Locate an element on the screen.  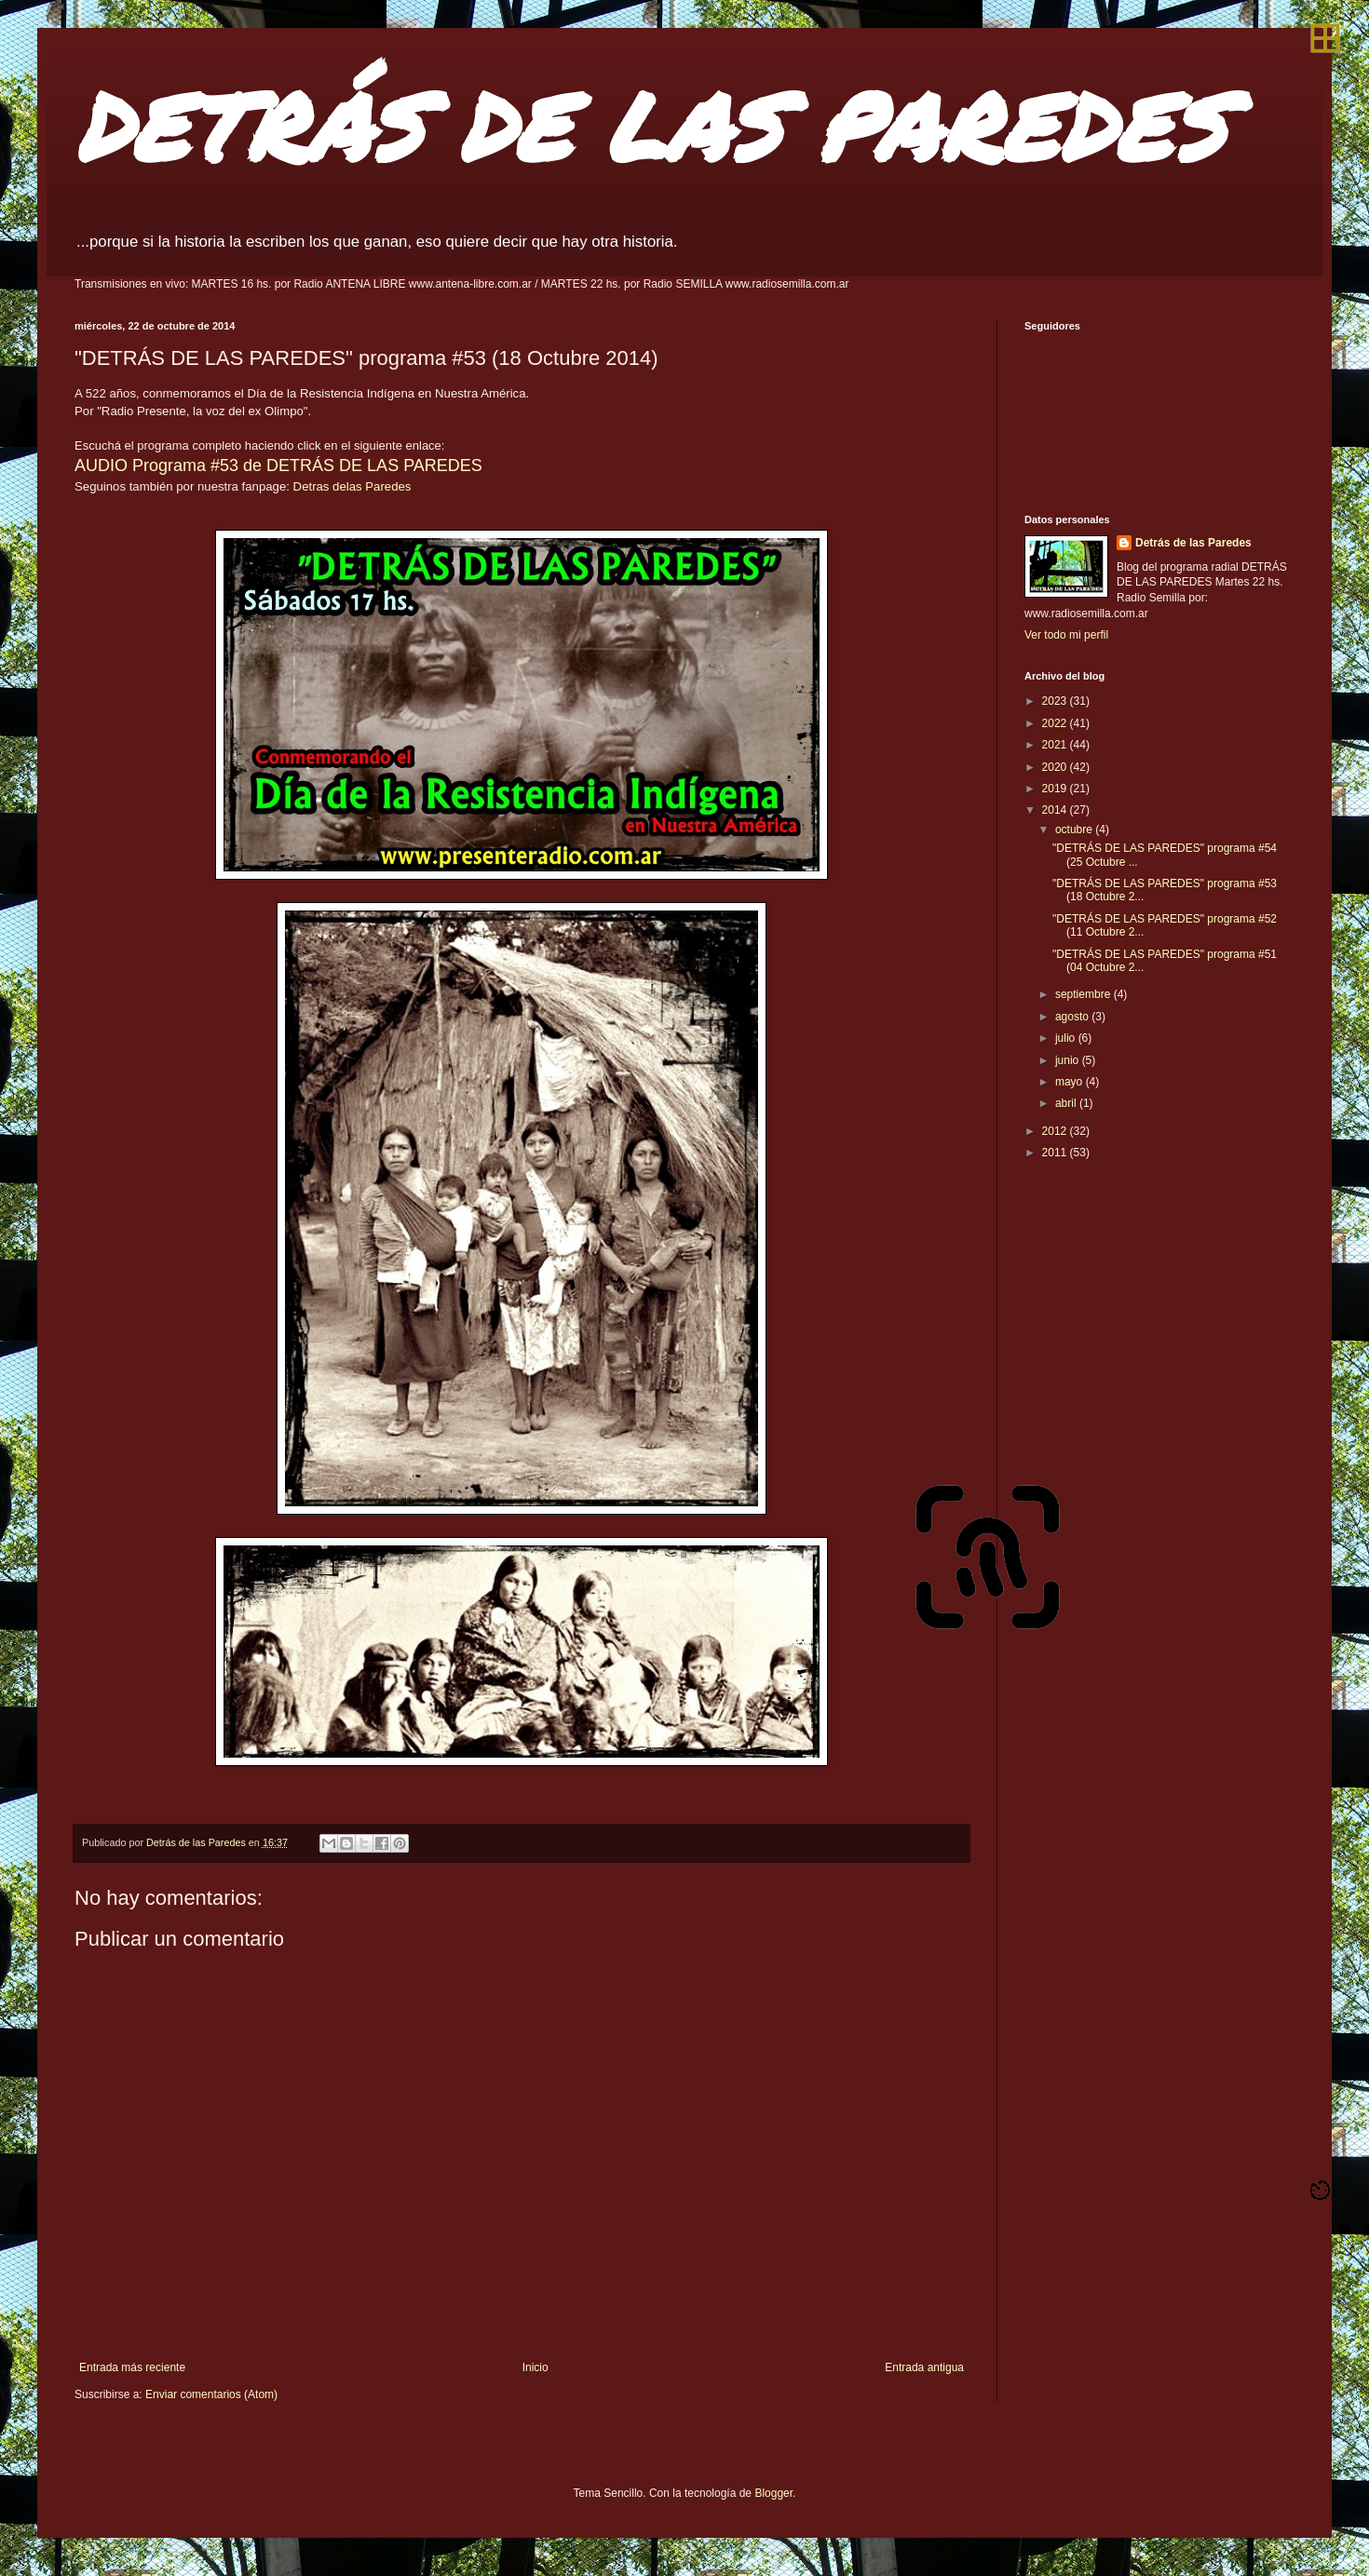
authenticate with fingerprint is located at coordinates (987, 1557).